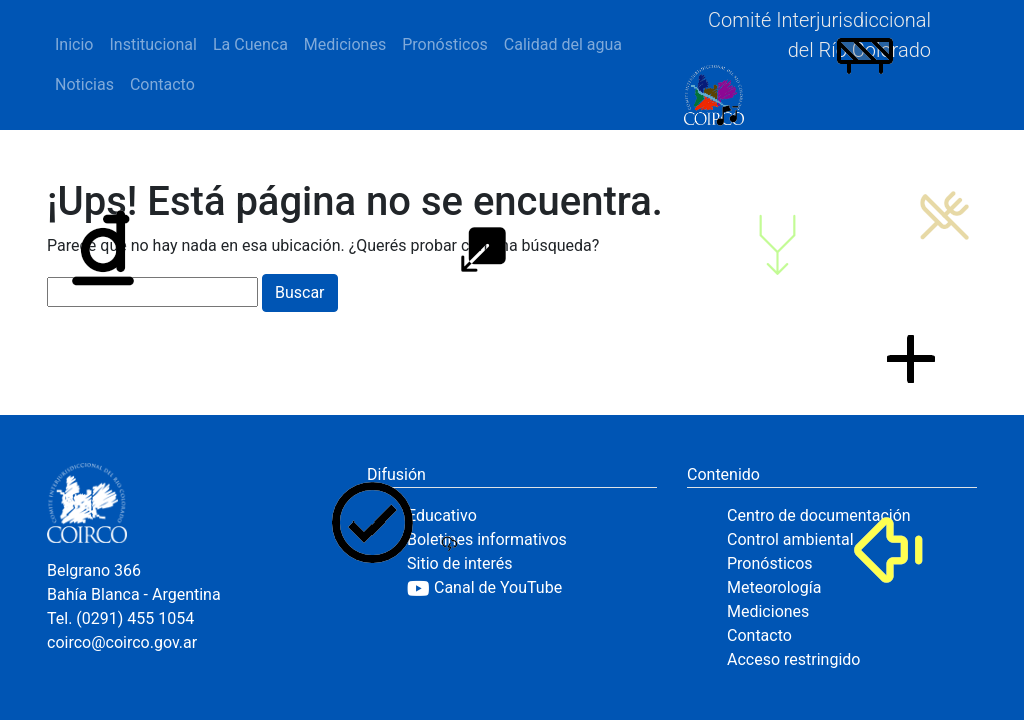 Image resolution: width=1024 pixels, height=720 pixels. What do you see at coordinates (449, 543) in the screenshot?
I see `indicates thunderstorm or severe weather conditions` at bounding box center [449, 543].